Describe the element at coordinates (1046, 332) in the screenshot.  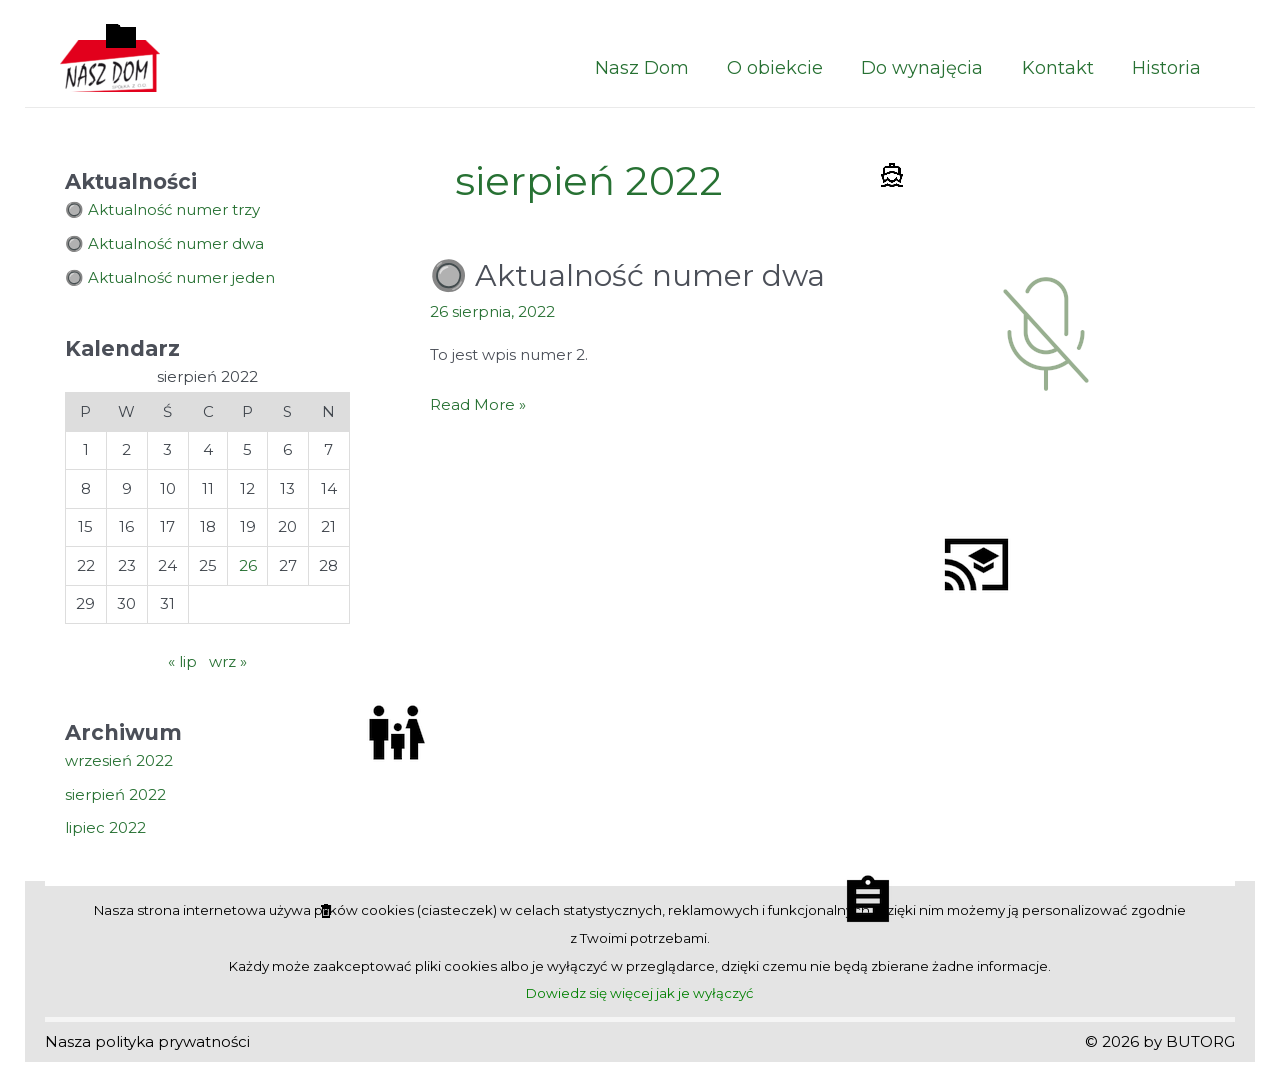
I see `mute your microphone` at that location.